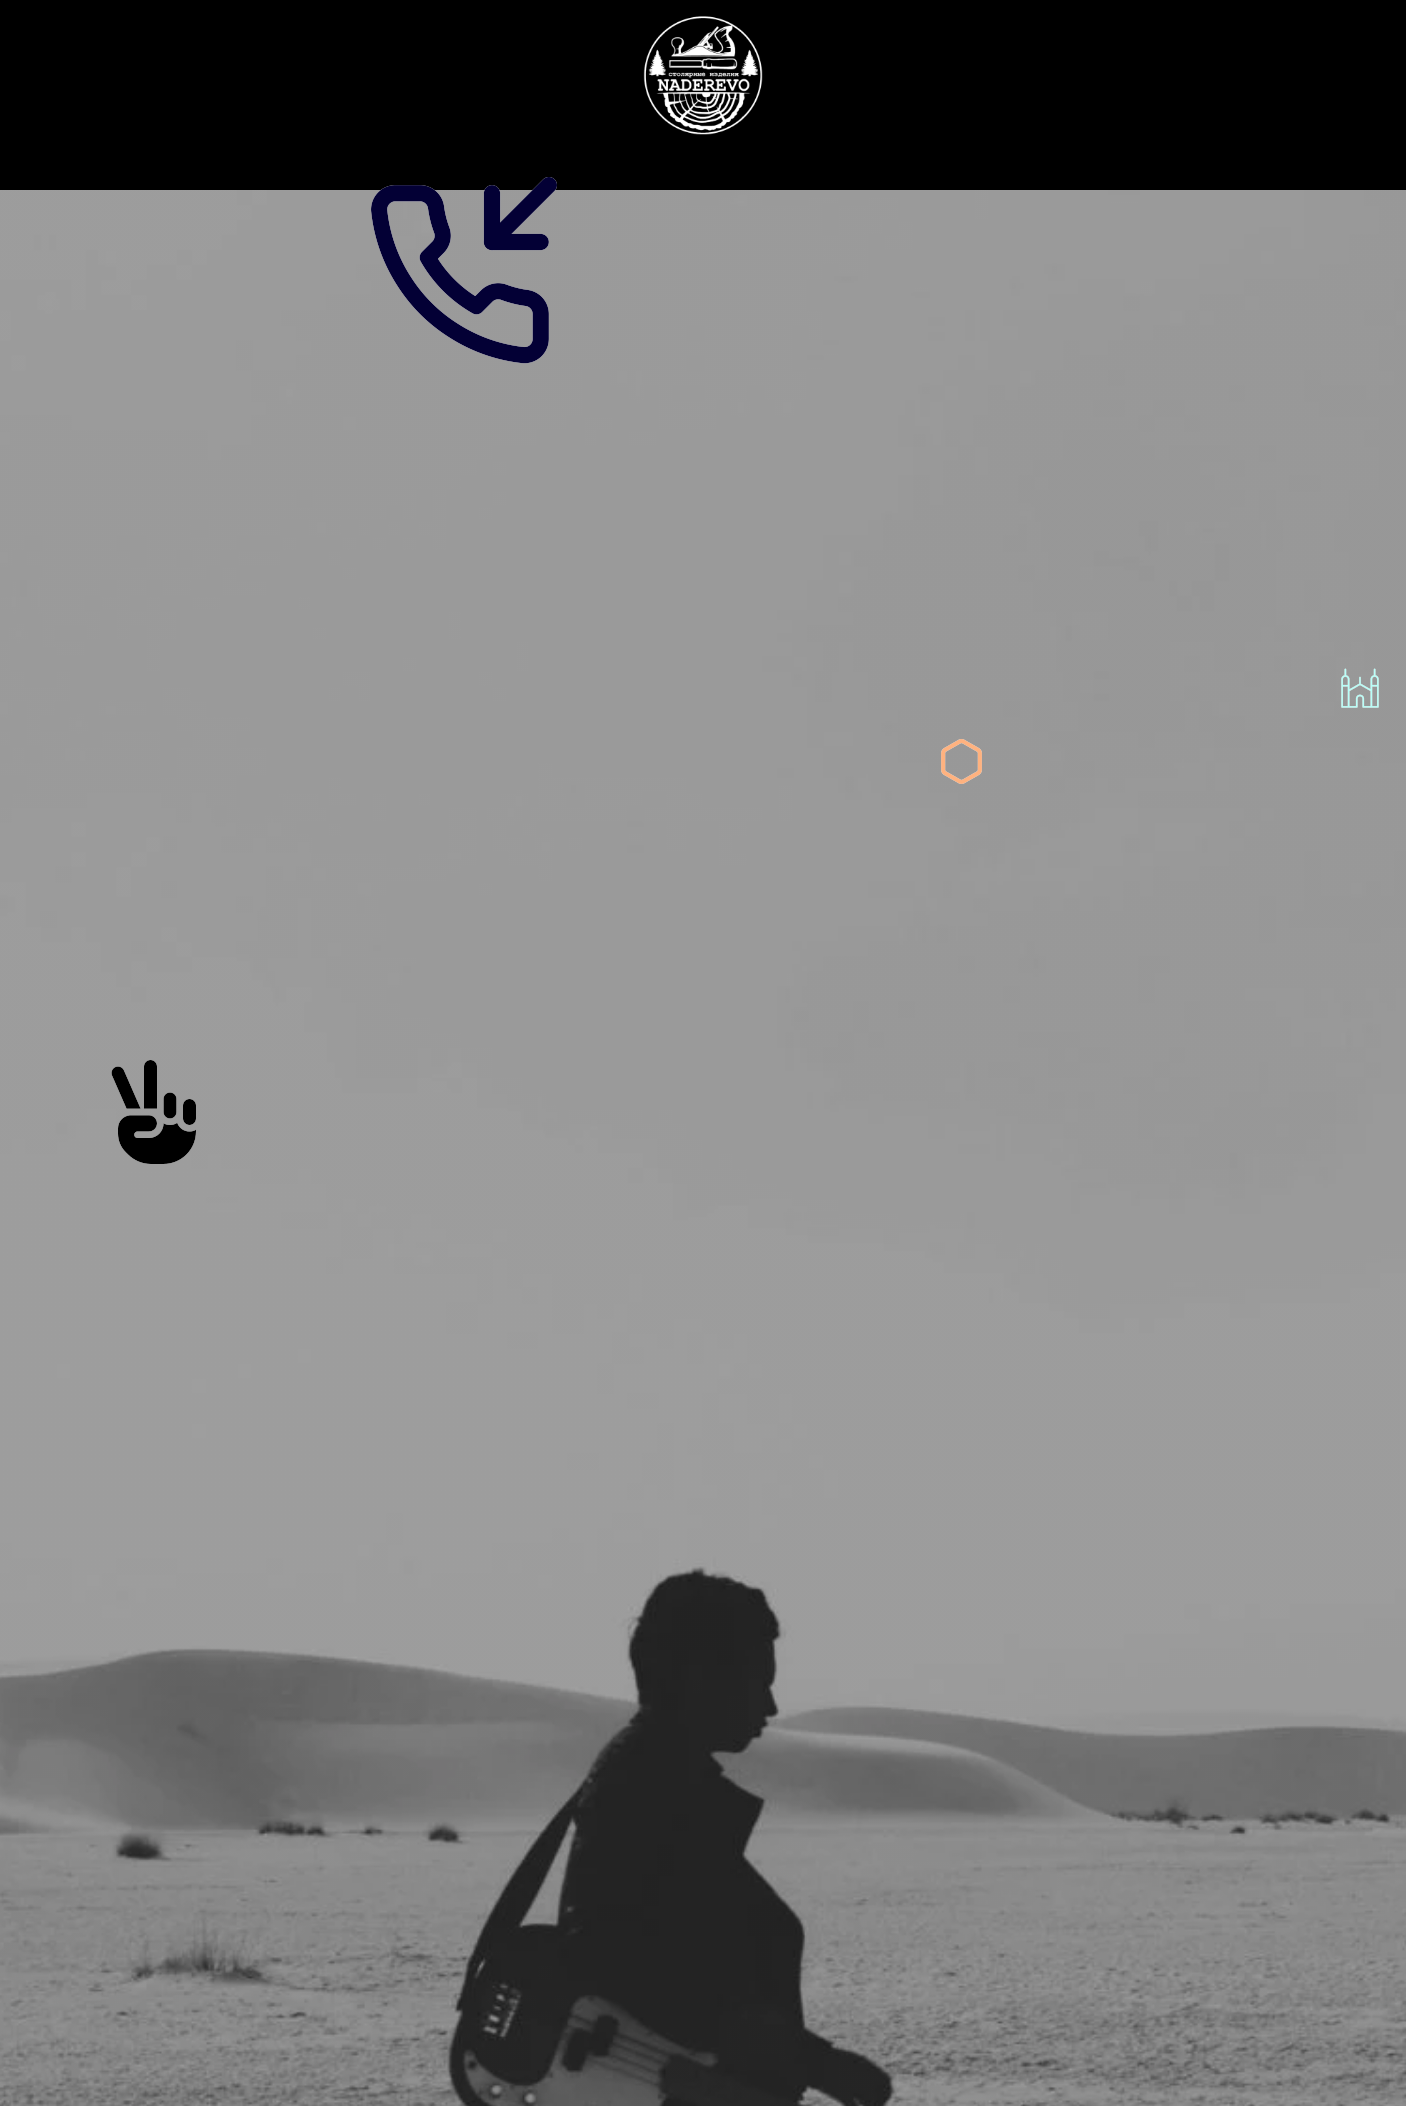  I want to click on locate nearby synagogues, so click(1360, 689).